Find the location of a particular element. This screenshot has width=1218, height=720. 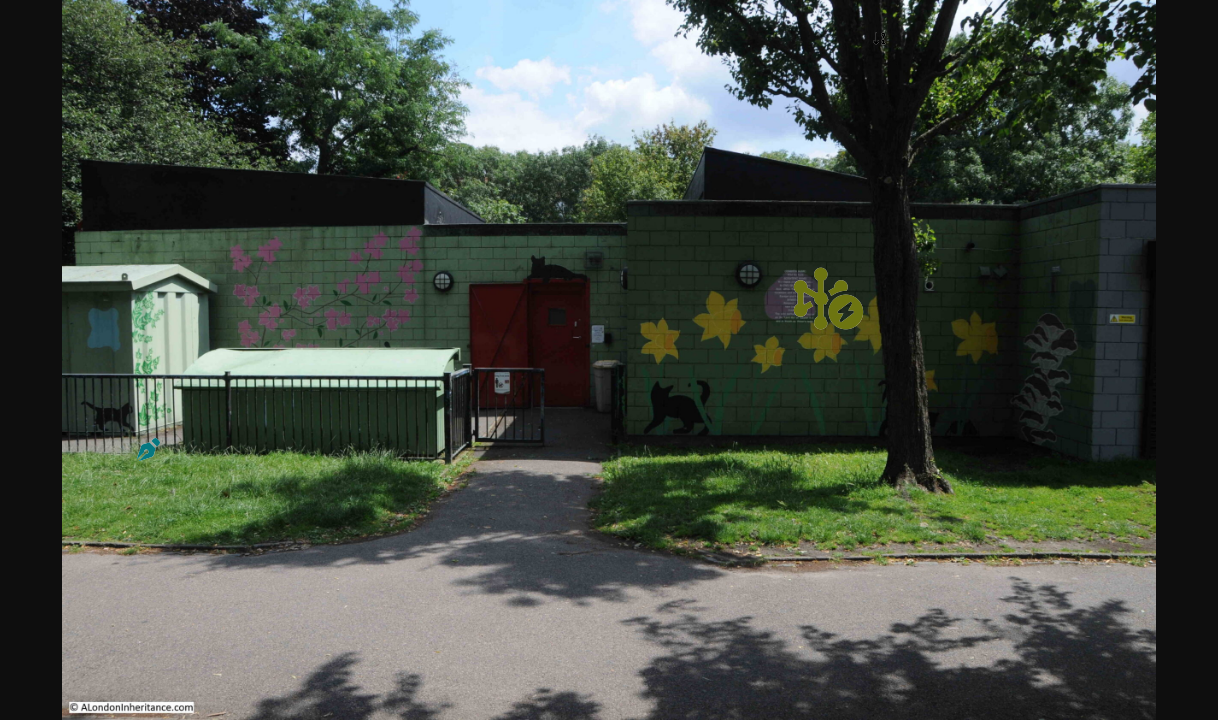

sort items in descending numerical order (9 to 1) is located at coordinates (879, 38).